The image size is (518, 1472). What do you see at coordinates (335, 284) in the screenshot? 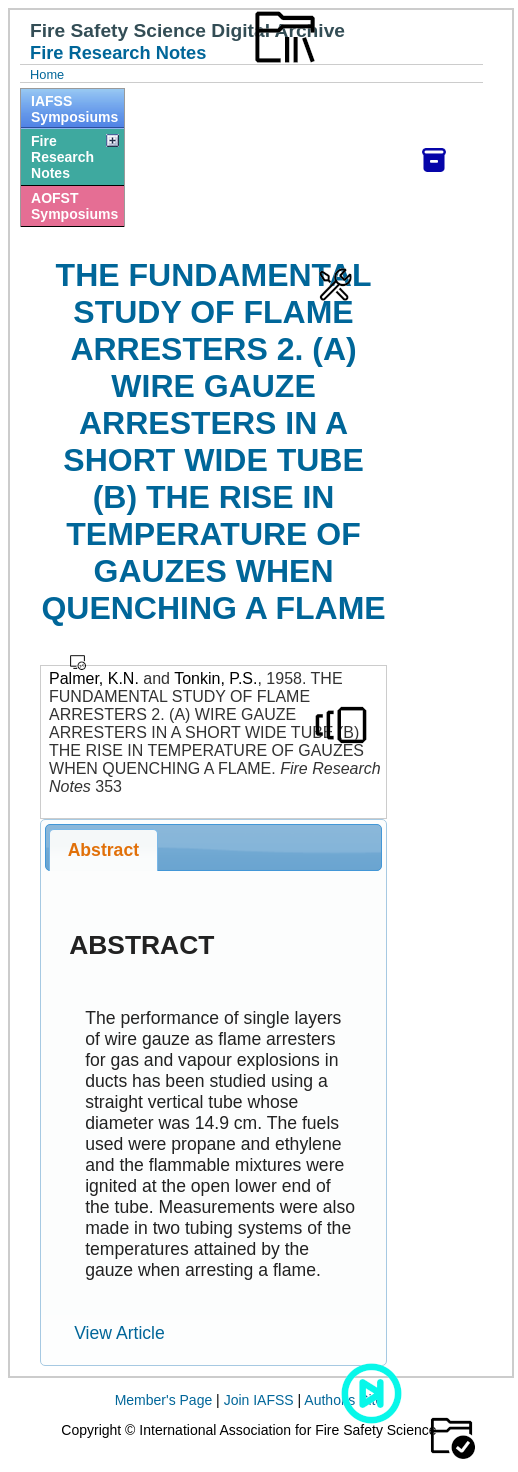
I see `access settings or configuration options` at bounding box center [335, 284].